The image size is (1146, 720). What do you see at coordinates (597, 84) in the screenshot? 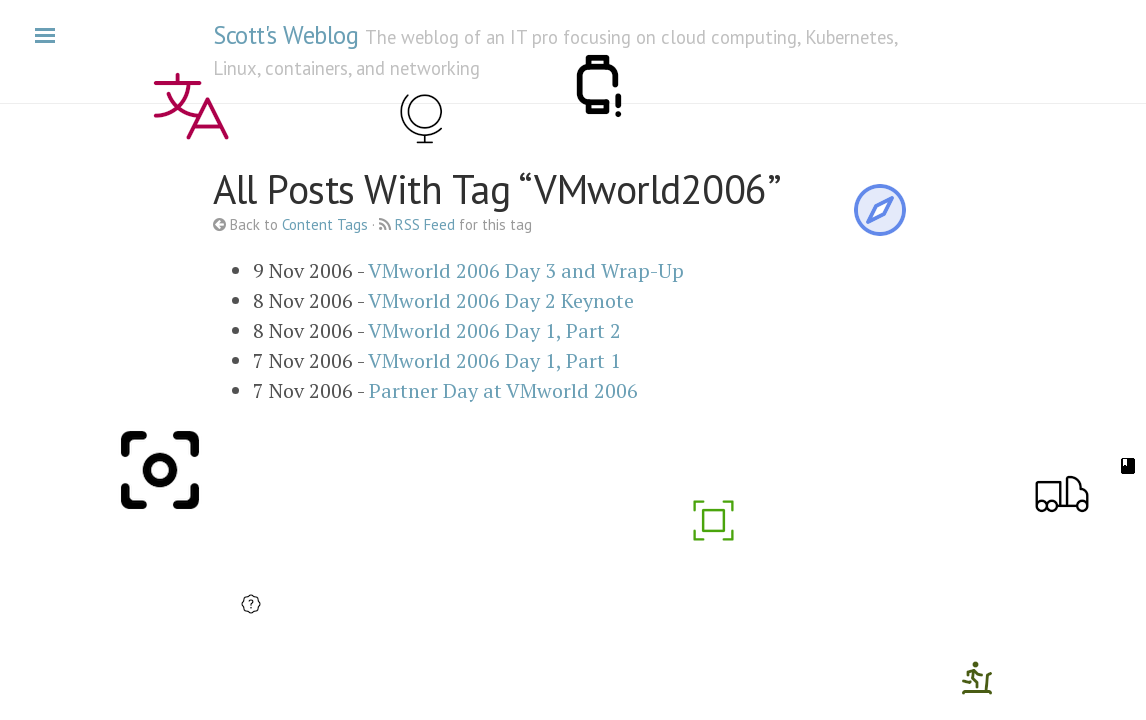
I see `smartwatch alert or notification` at bounding box center [597, 84].